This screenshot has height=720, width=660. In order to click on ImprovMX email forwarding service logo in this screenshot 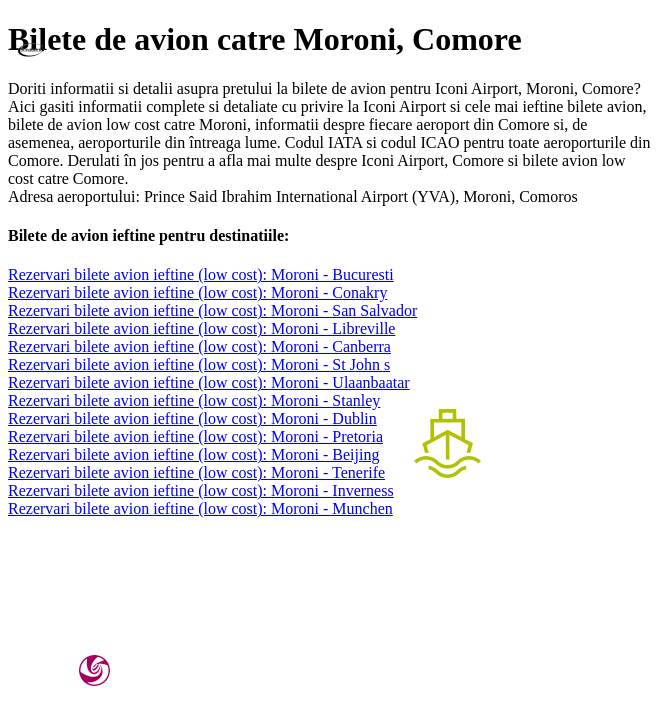, I will do `click(447, 443)`.